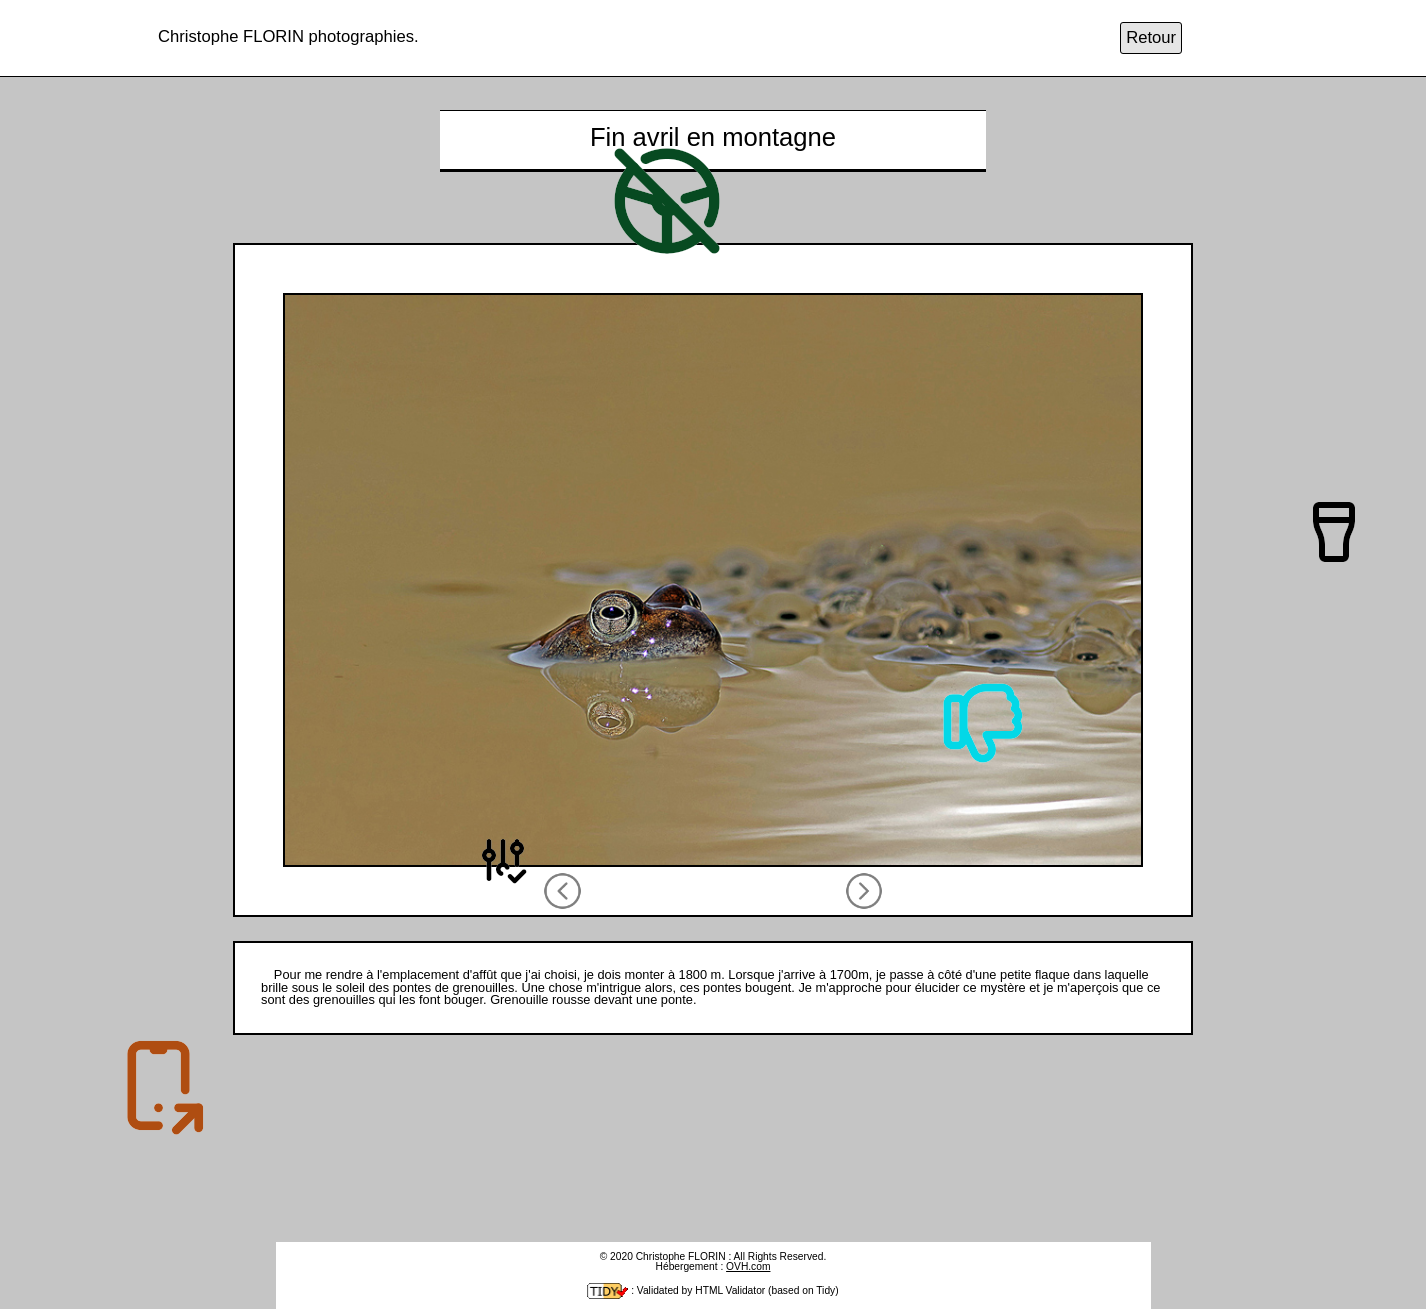  I want to click on browse nearby bars or pubs, so click(1334, 532).